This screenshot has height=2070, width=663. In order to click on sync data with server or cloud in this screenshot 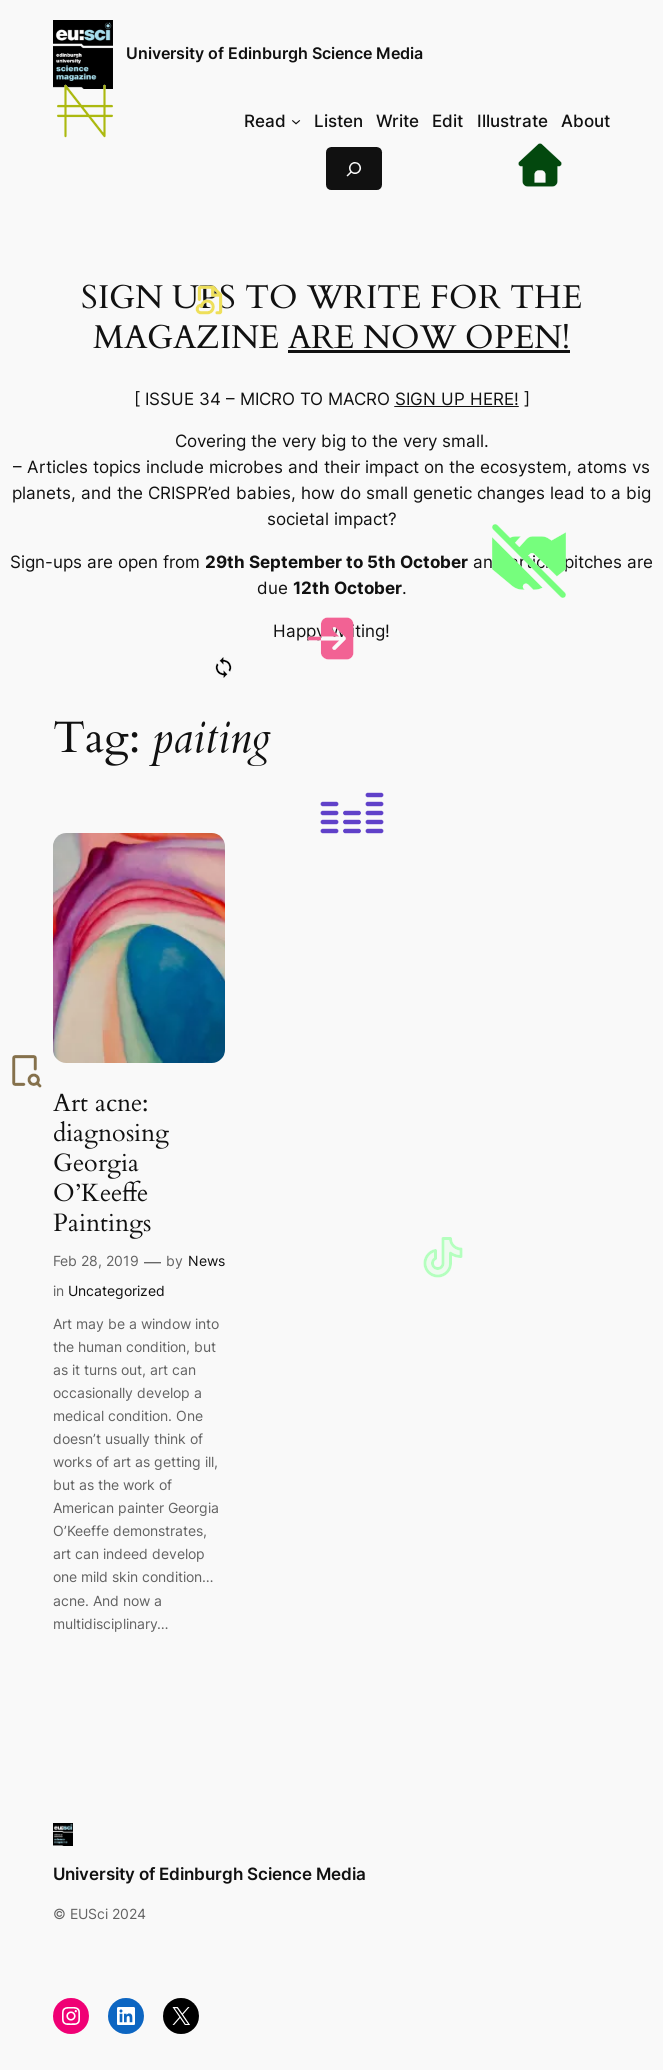, I will do `click(223, 667)`.